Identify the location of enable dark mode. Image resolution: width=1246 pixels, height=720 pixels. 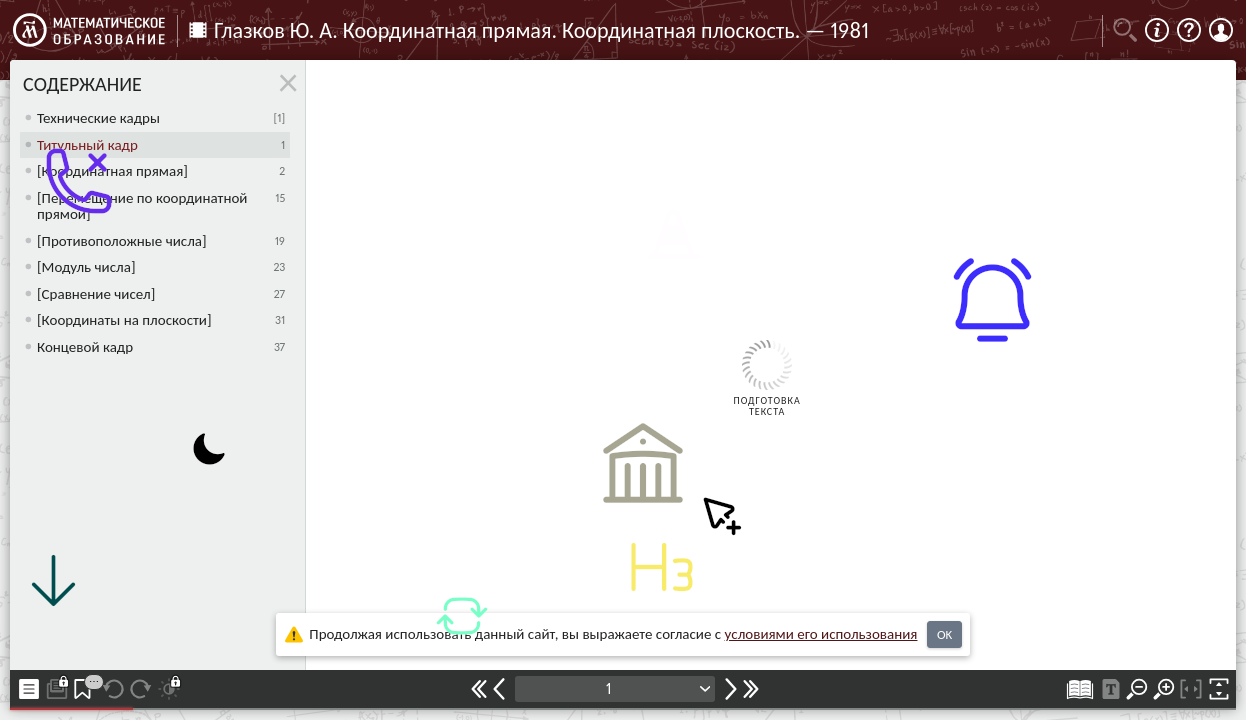
(208, 449).